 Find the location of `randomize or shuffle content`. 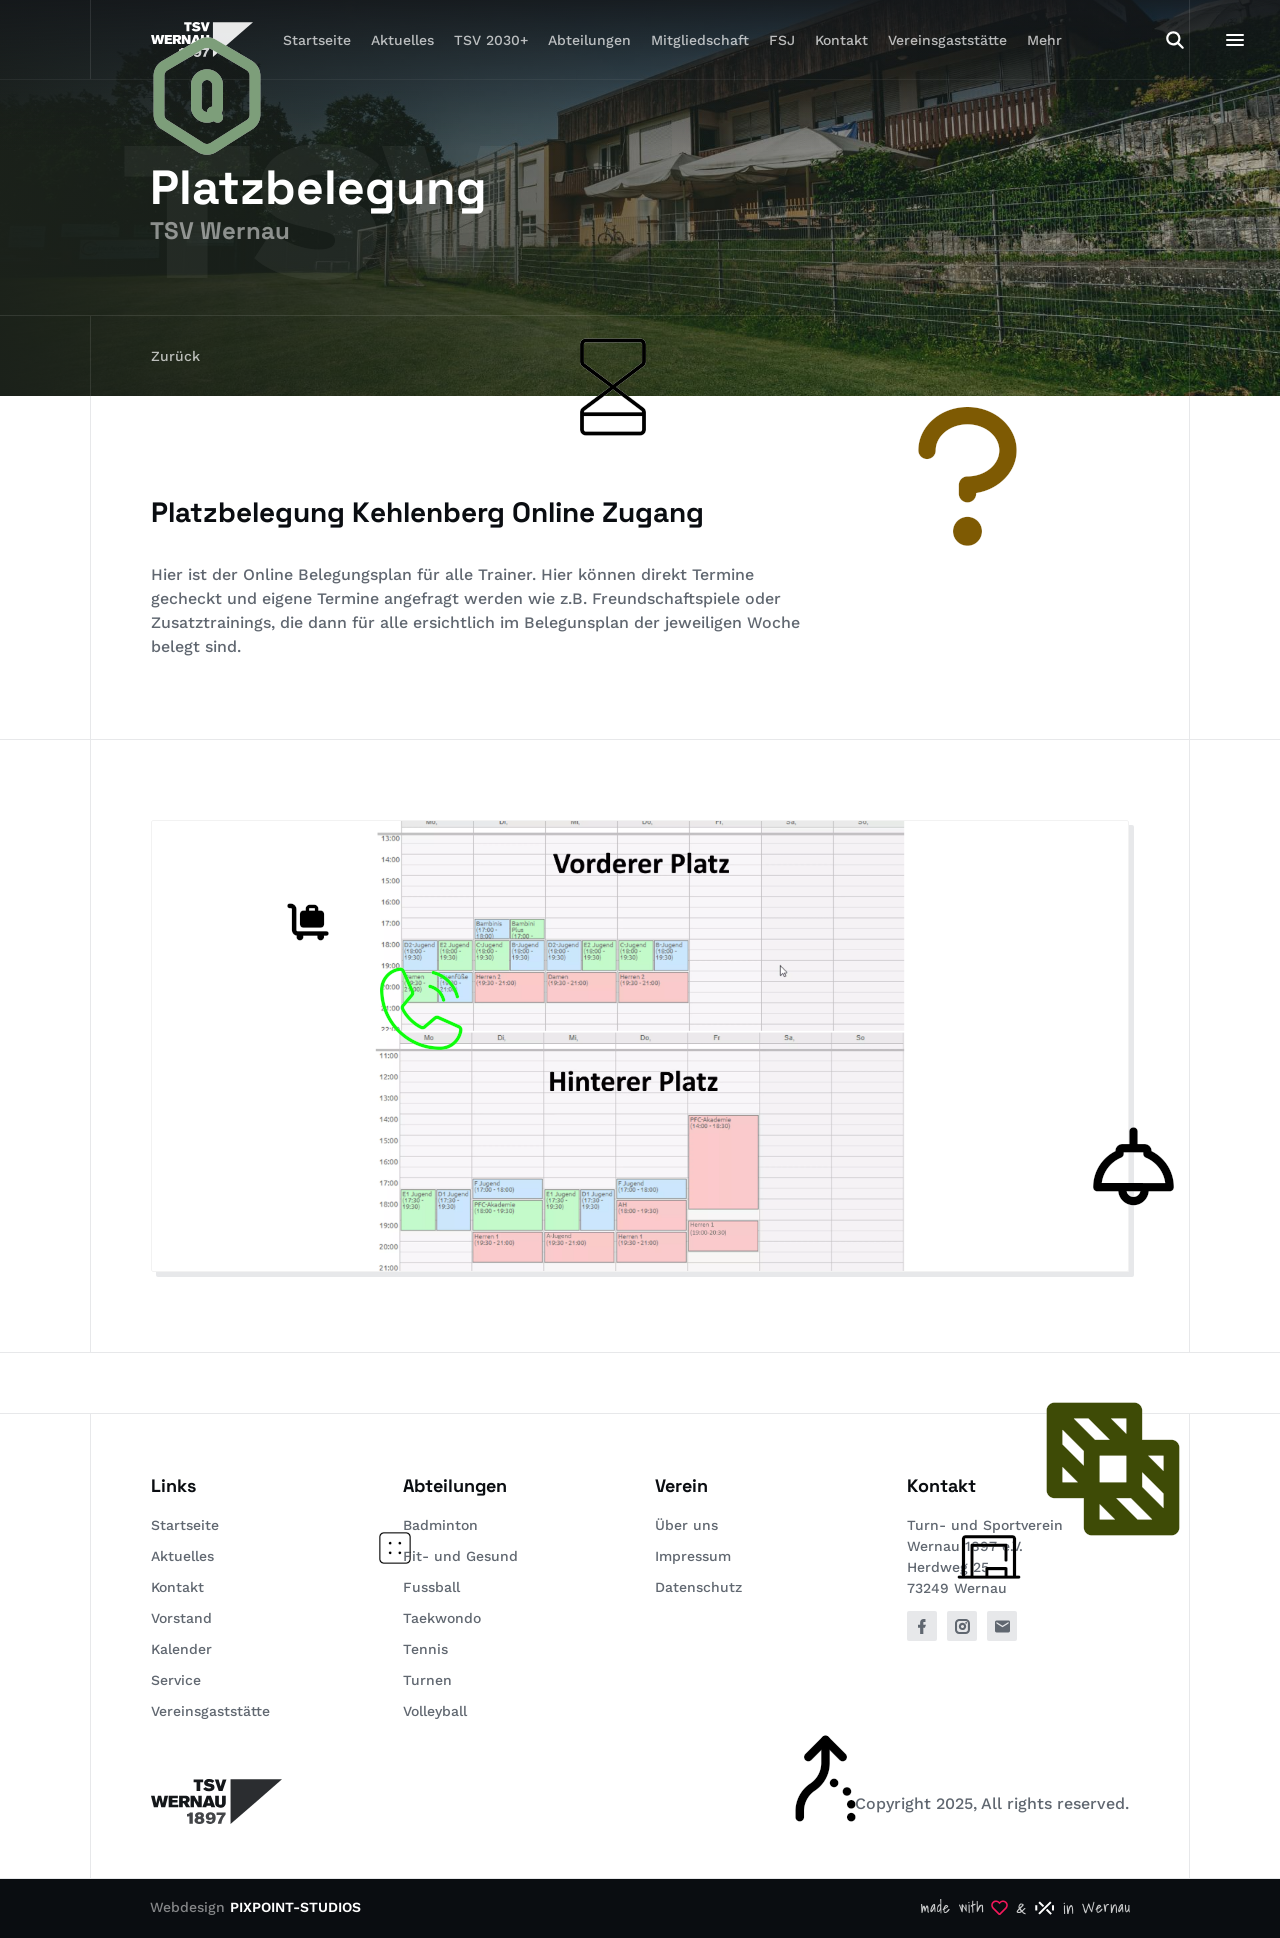

randomize or shuffle content is located at coordinates (395, 1548).